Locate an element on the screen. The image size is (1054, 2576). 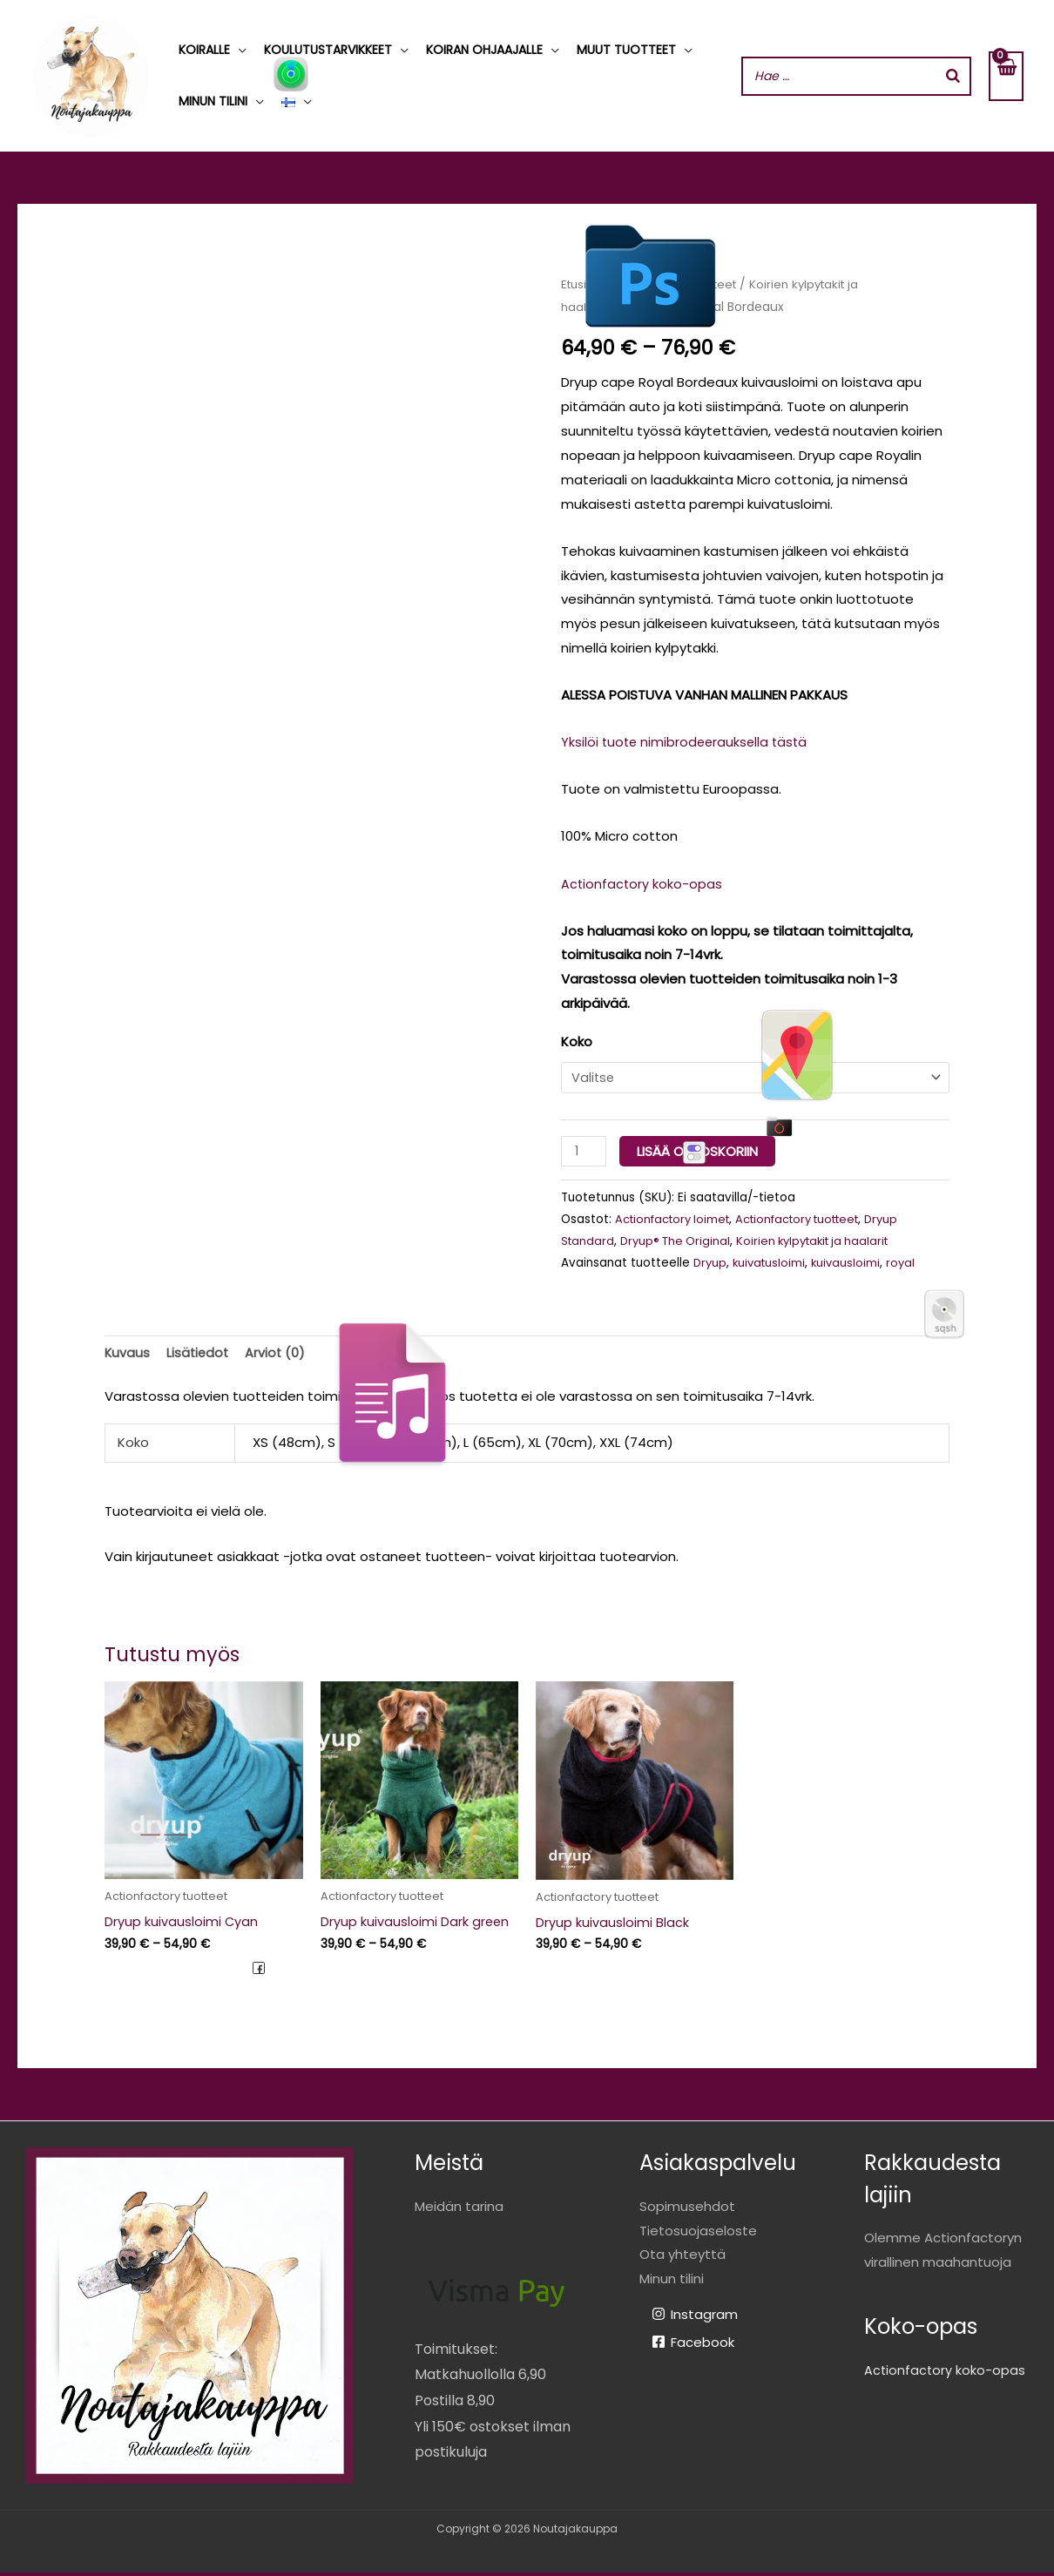
connect your Facebook account is located at coordinates (259, 1968).